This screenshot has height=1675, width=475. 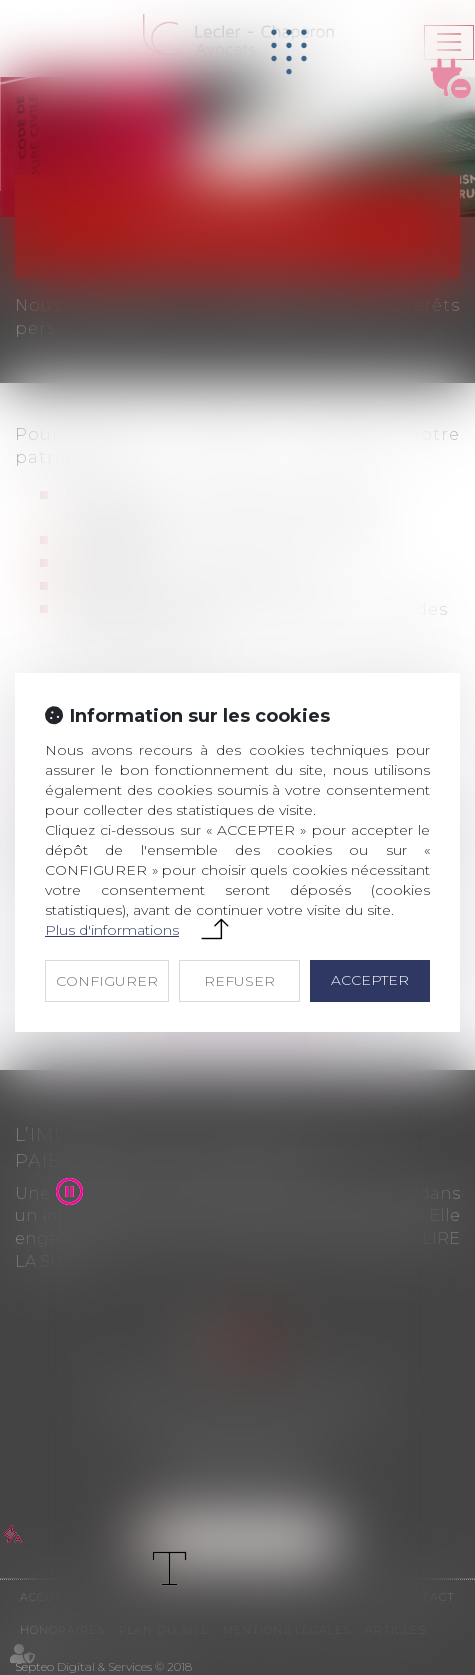 I want to click on move item up and to the right, so click(x=216, y=930).